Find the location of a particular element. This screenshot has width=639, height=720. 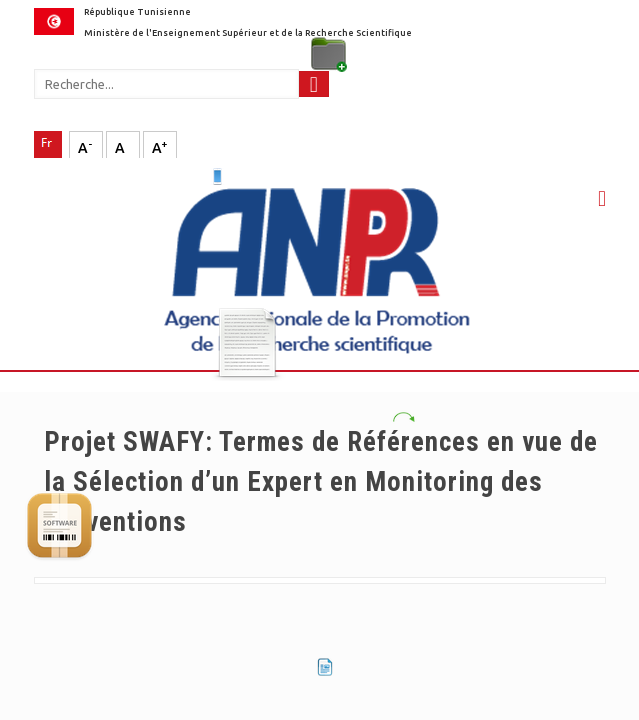

a plain text file or document is located at coordinates (248, 342).